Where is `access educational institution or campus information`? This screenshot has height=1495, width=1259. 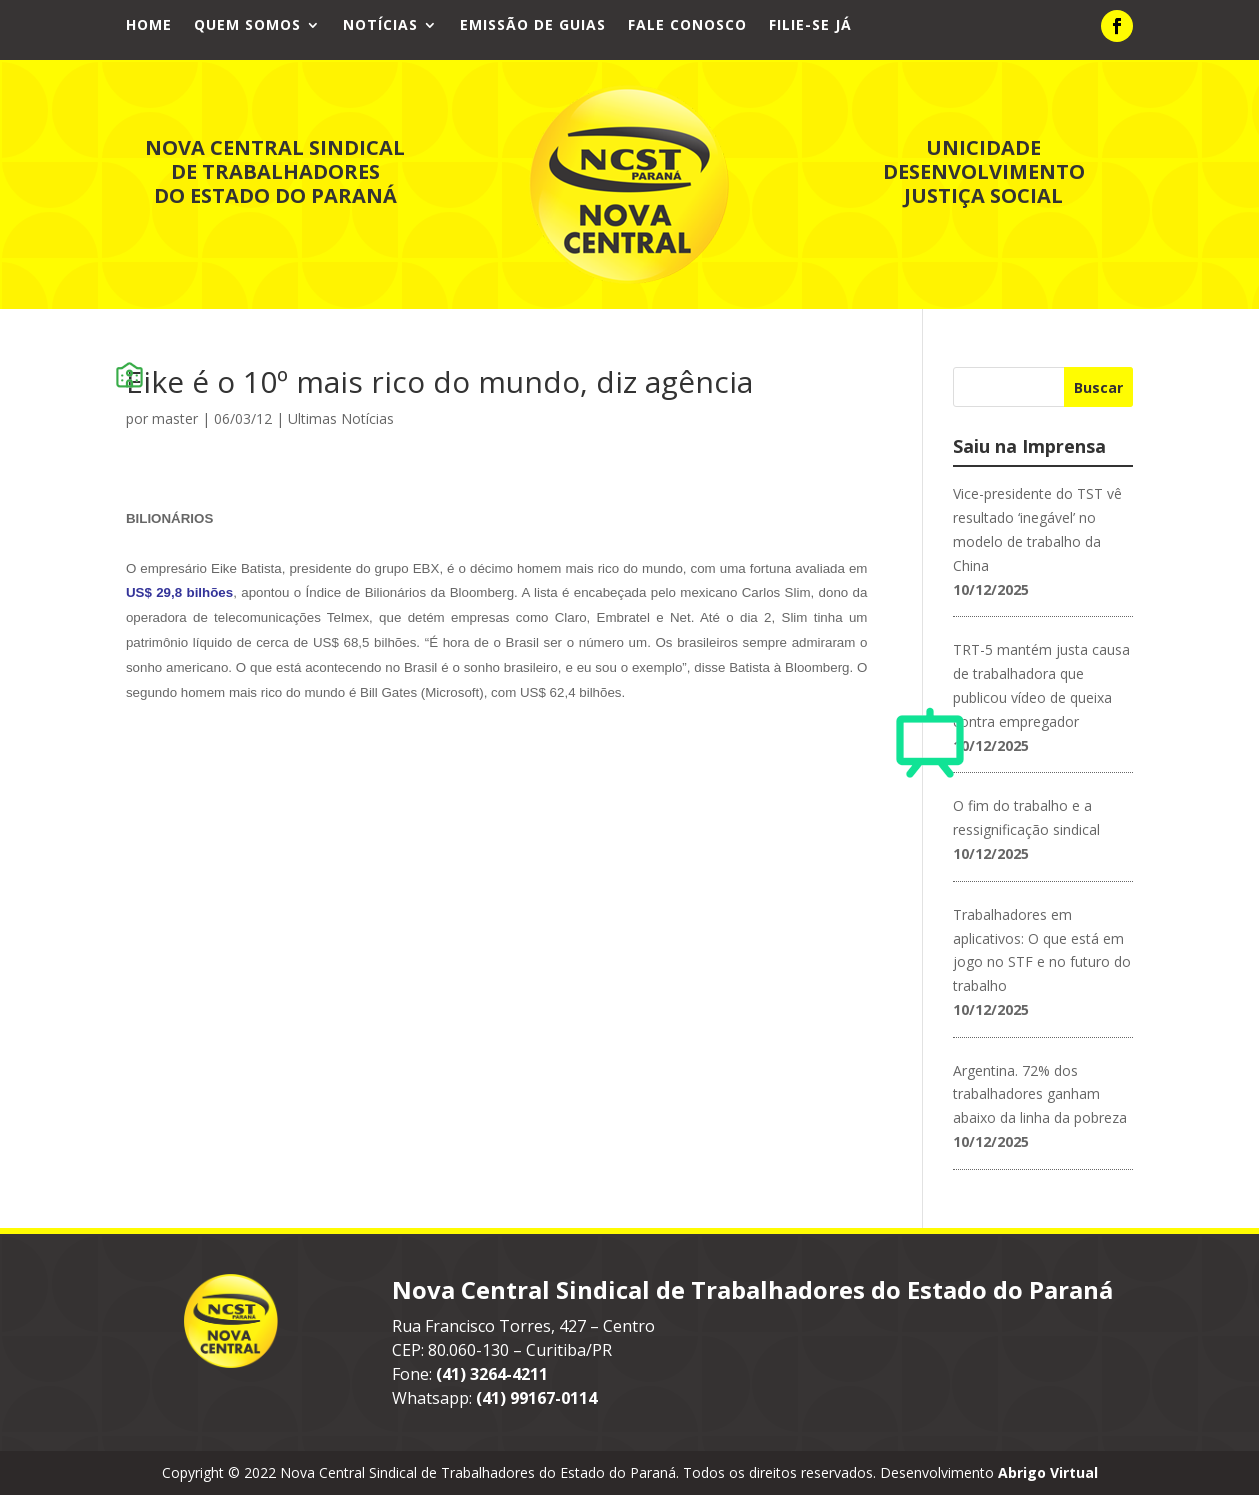
access educational institution or campus information is located at coordinates (129, 375).